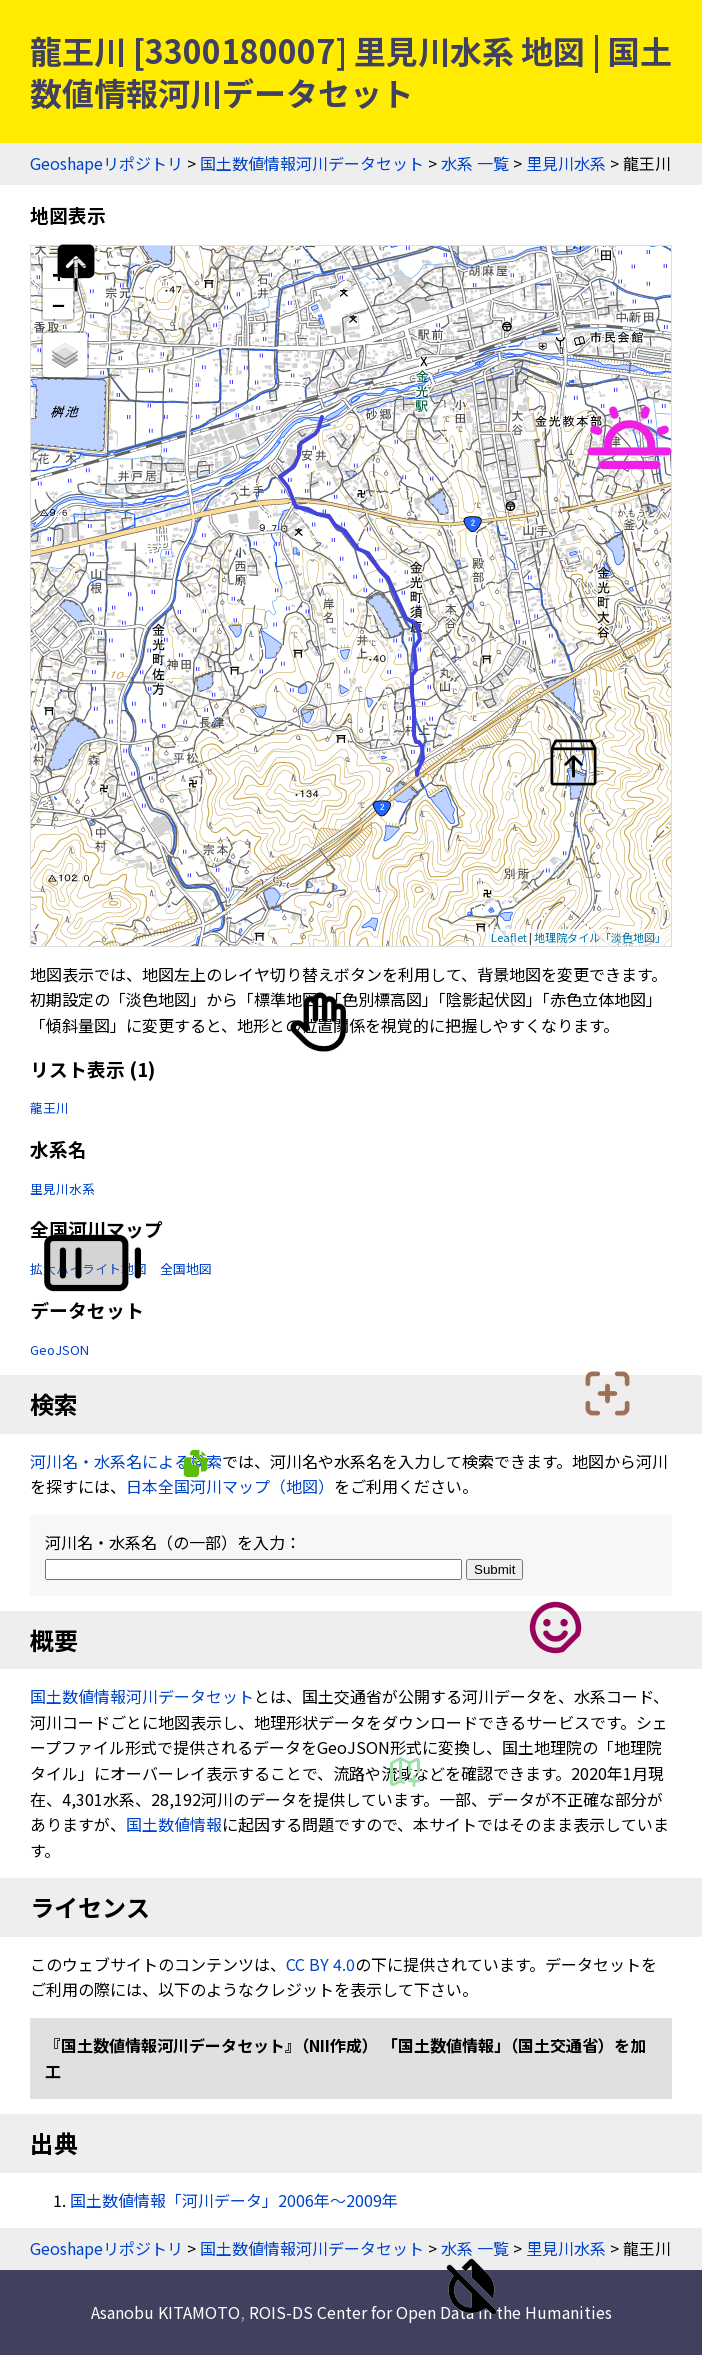 This screenshot has height=2355, width=702. I want to click on stop or pause an action, so click(320, 1022).